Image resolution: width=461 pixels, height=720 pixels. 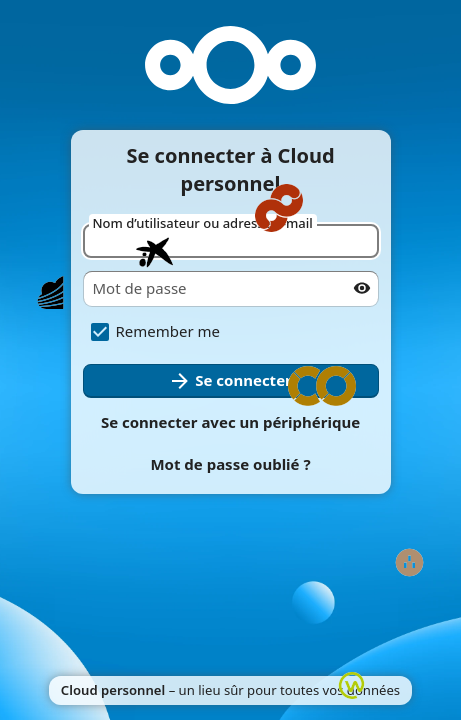 I want to click on electrical outlet or power socket indicator, so click(x=409, y=562).